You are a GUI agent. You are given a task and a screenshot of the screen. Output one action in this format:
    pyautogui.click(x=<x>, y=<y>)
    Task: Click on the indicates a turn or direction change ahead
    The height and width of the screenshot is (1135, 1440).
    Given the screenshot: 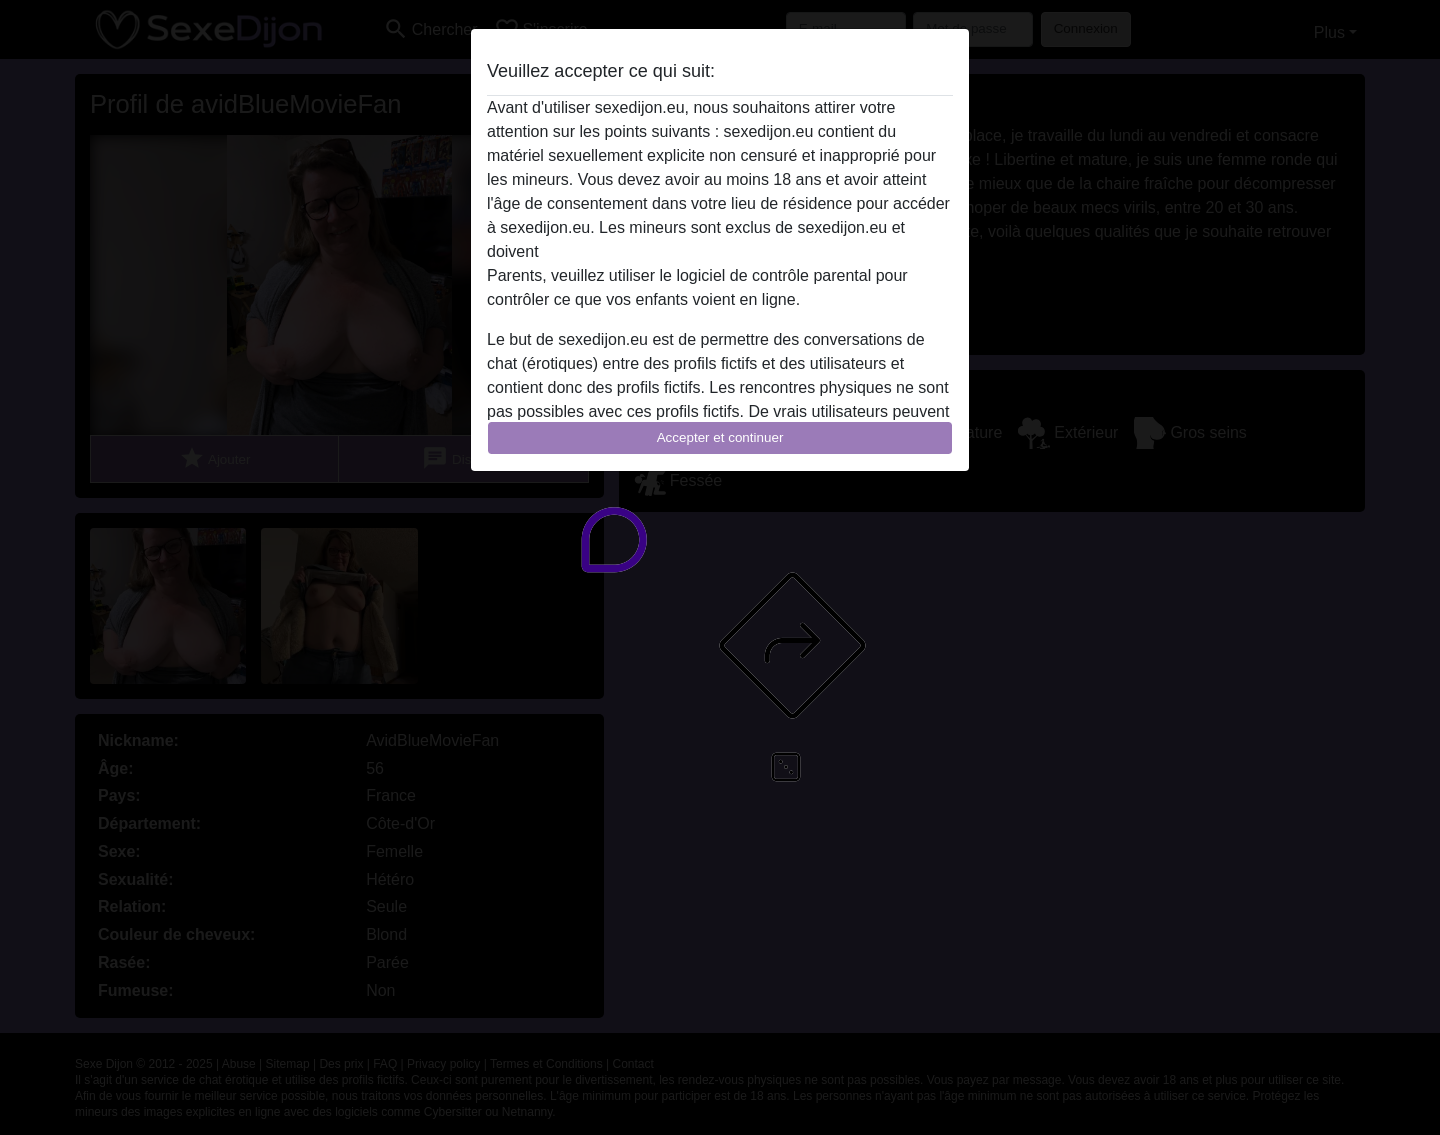 What is the action you would take?
    pyautogui.click(x=792, y=645)
    